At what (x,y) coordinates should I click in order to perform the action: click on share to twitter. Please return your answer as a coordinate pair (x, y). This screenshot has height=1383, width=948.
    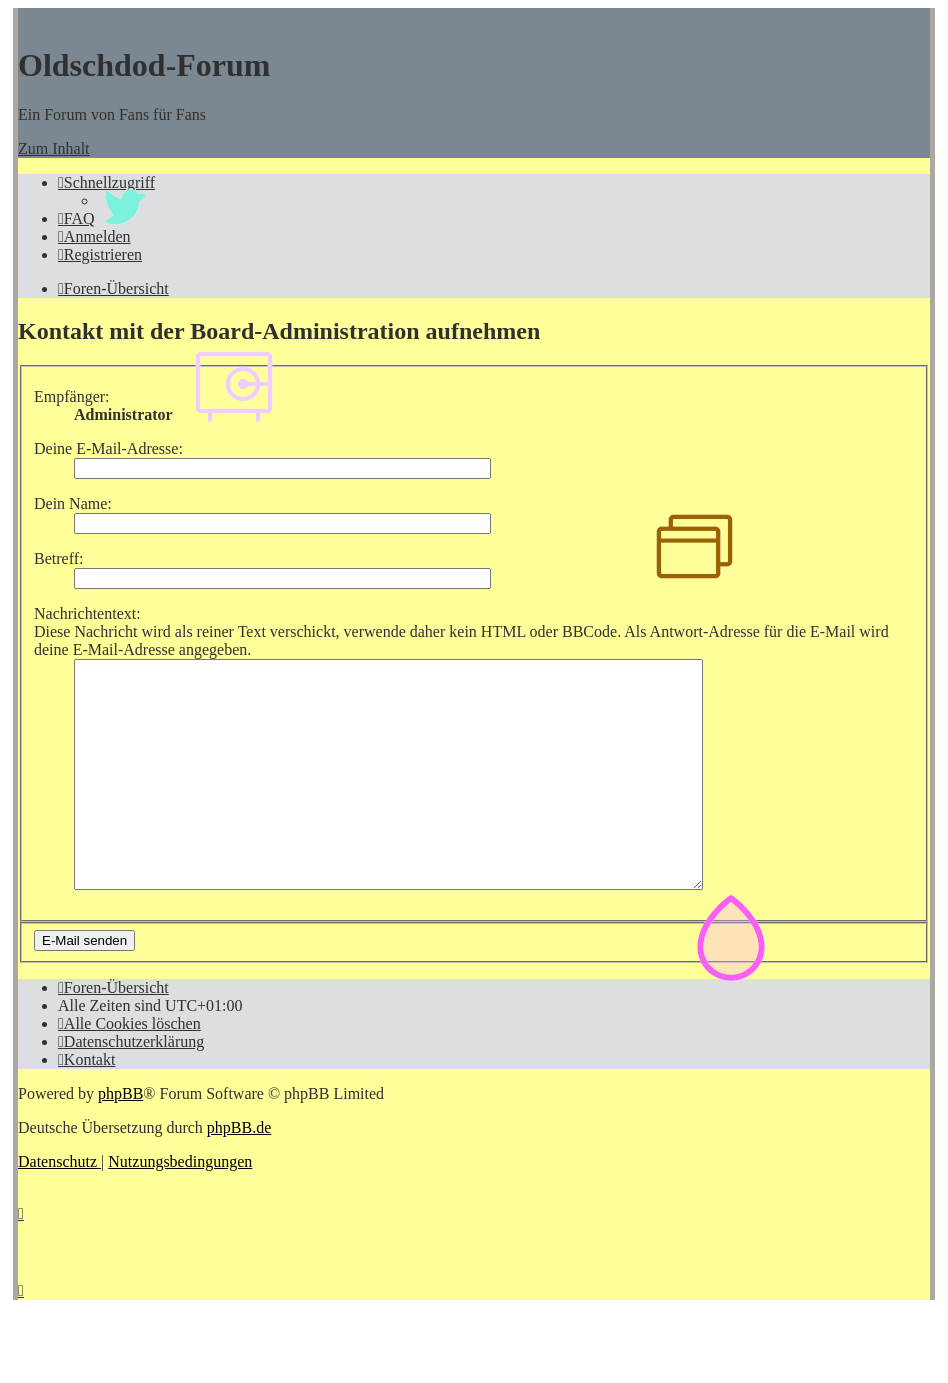
    Looking at the image, I should click on (123, 205).